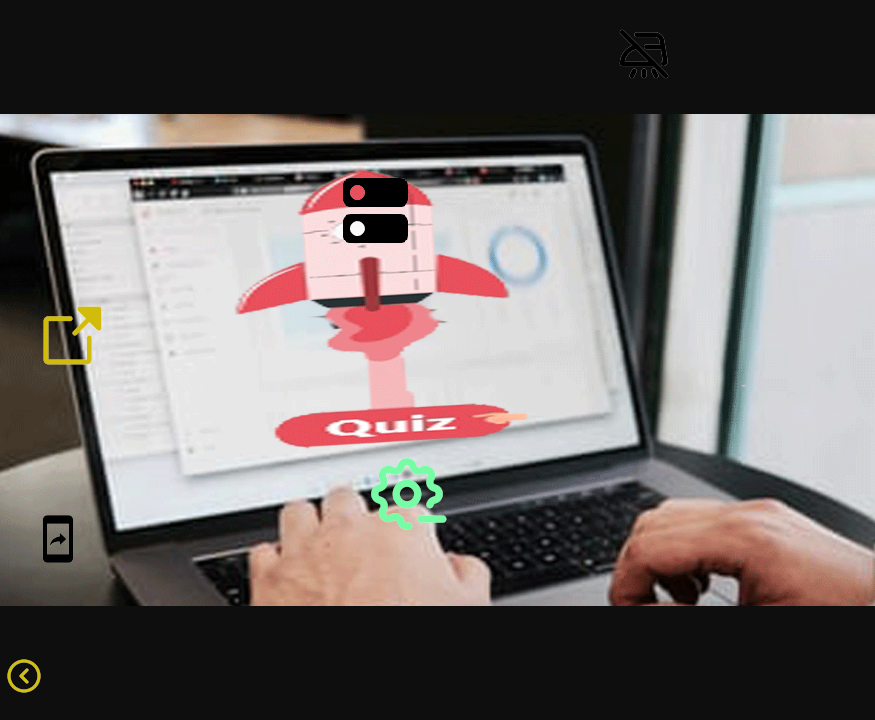 The image size is (875, 720). I want to click on do not use steam while ironing, so click(644, 54).